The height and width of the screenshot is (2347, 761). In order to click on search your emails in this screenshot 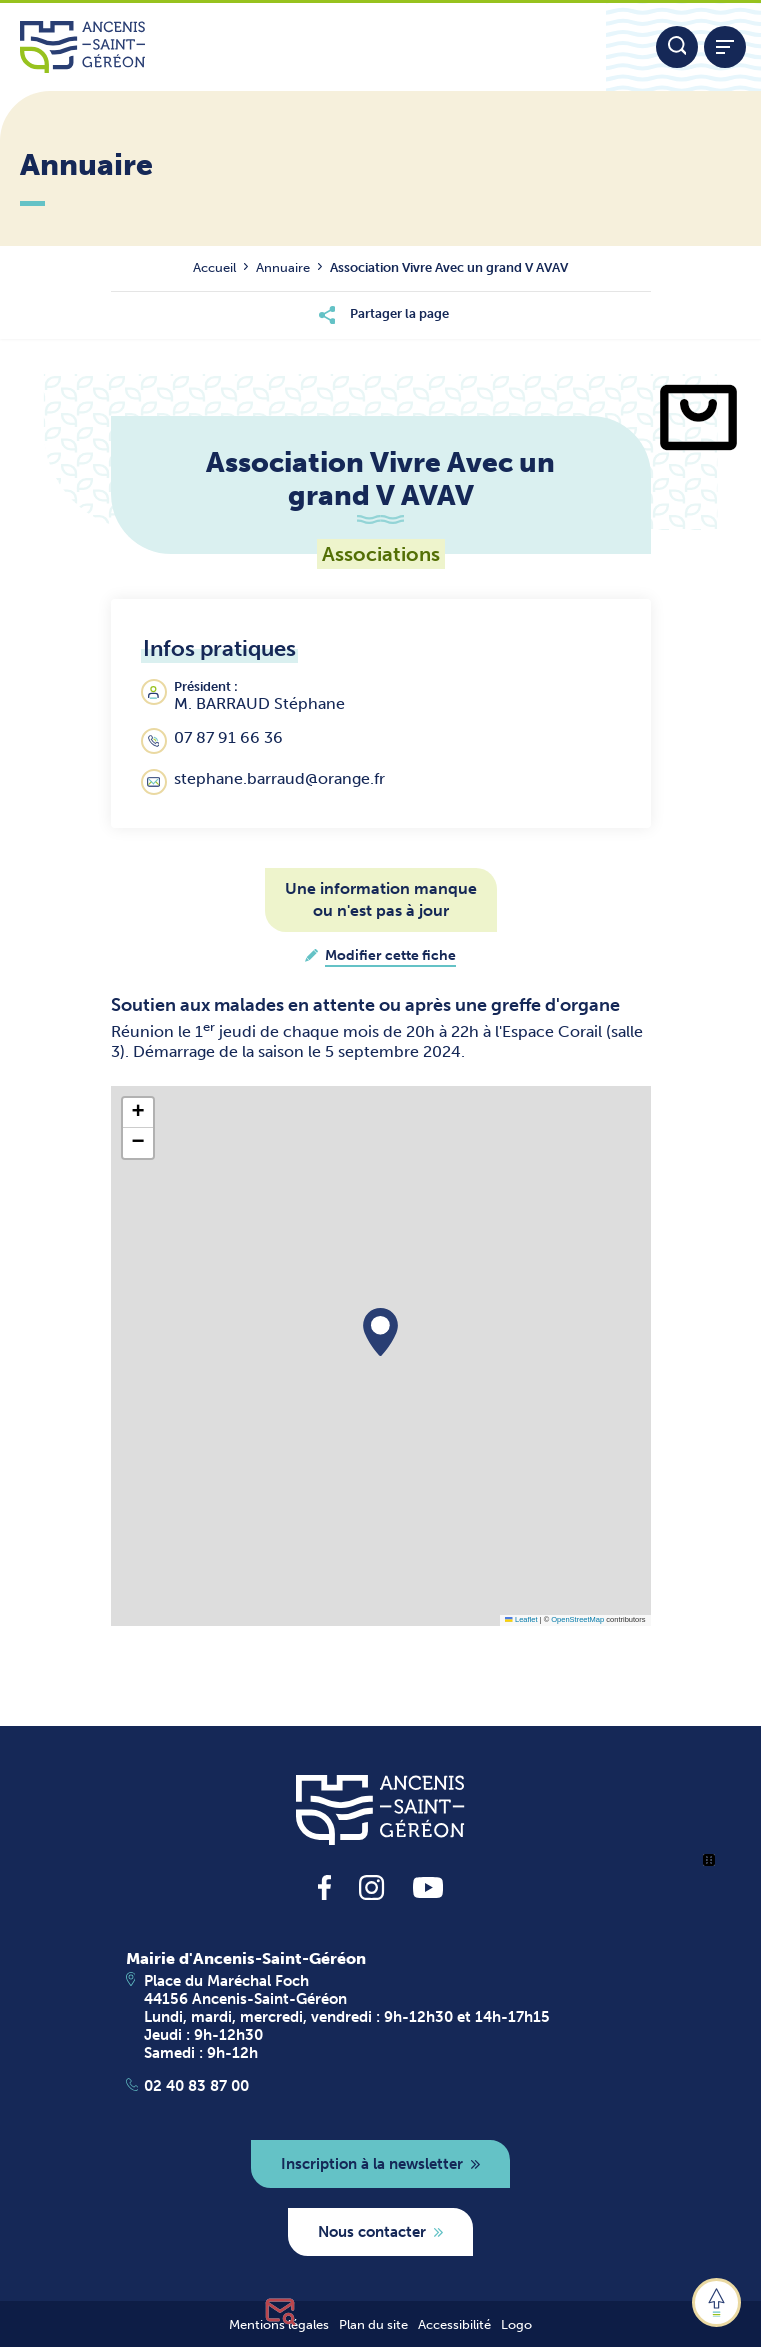, I will do `click(280, 2310)`.